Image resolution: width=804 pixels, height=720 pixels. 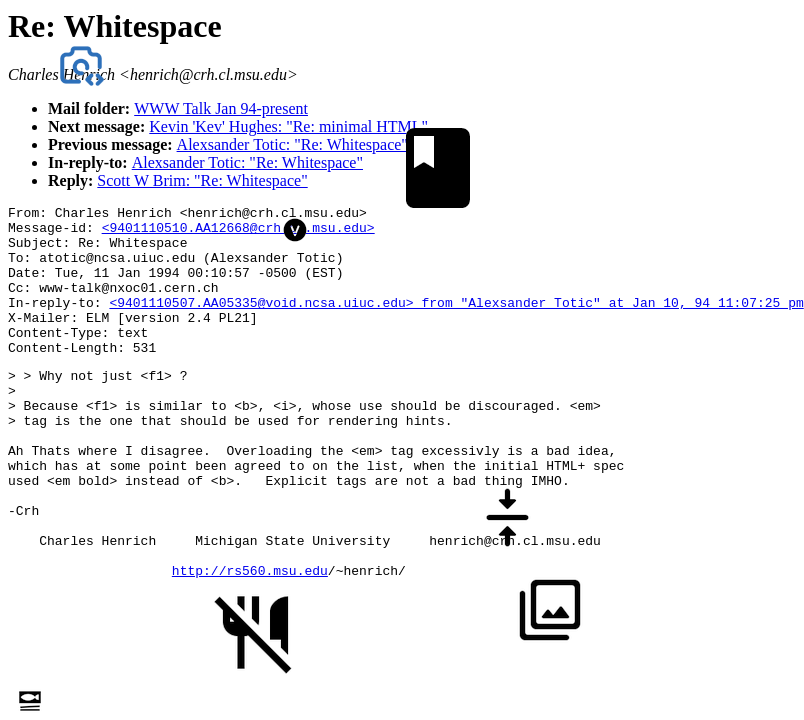 I want to click on scan or capture code with camera, so click(x=81, y=65).